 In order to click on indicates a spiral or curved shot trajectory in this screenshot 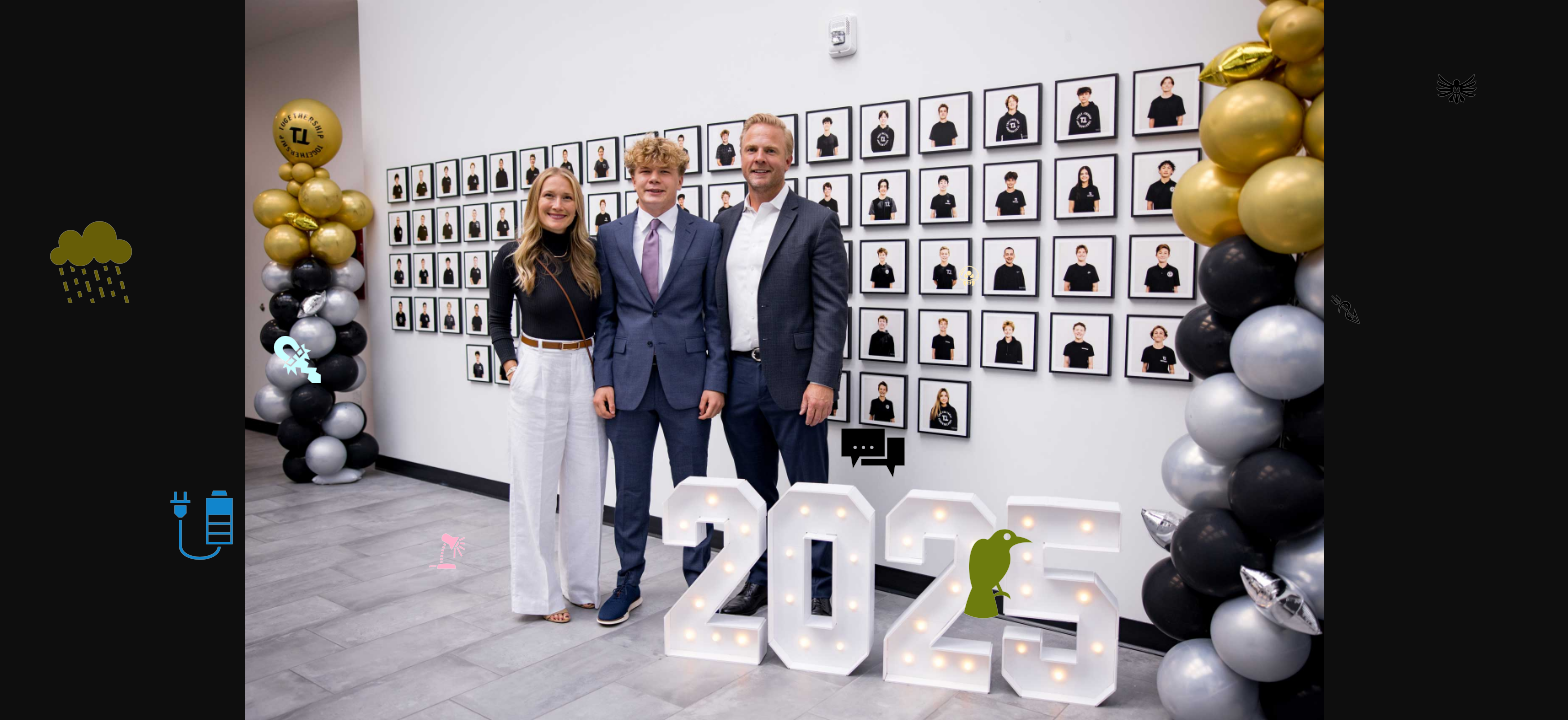, I will do `click(1345, 309)`.